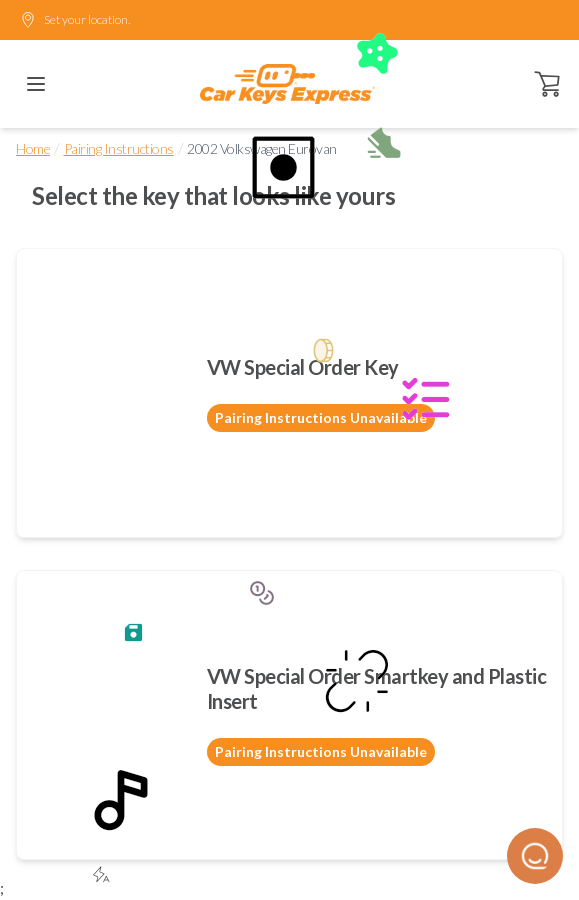 The width and height of the screenshot is (579, 900). I want to click on indicates a file has been modified, so click(283, 167).